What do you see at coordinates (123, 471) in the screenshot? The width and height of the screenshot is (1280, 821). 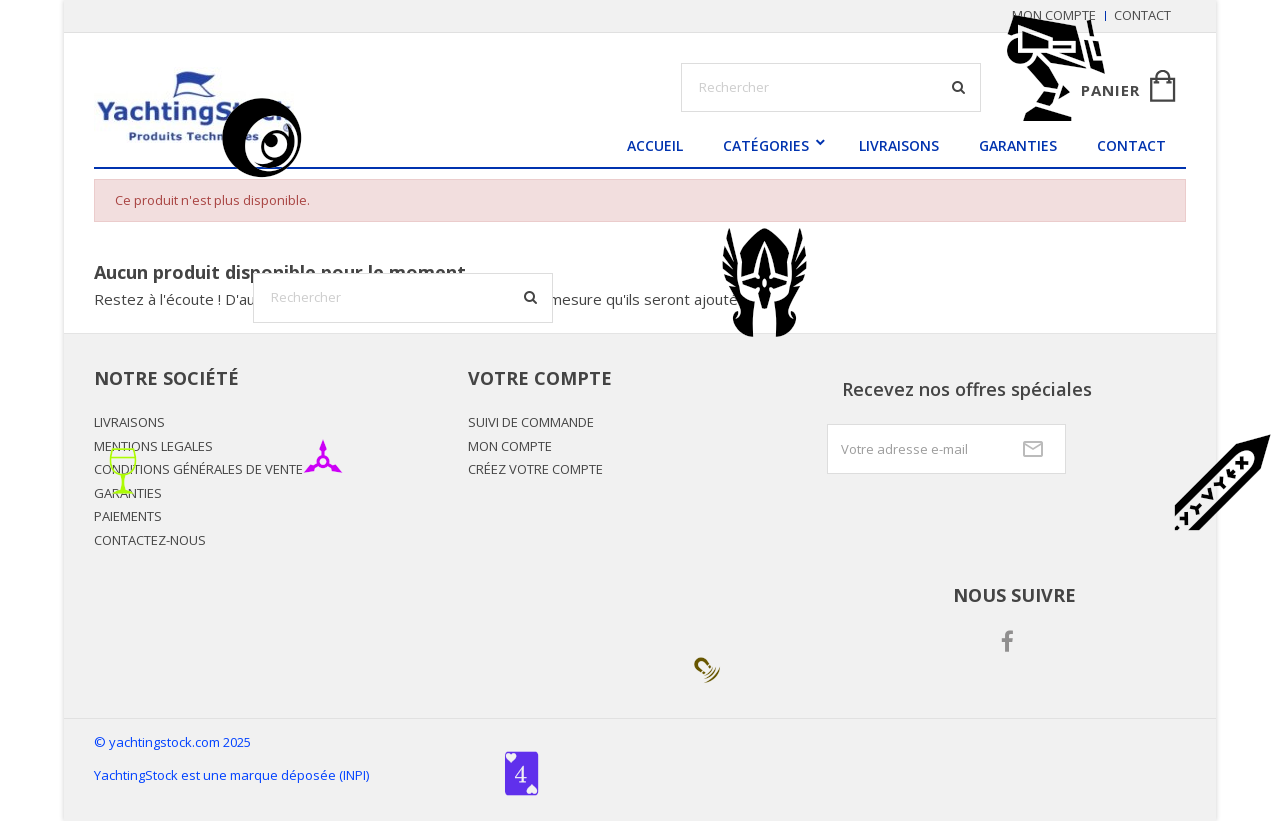 I see `browse wine or beverage options` at bounding box center [123, 471].